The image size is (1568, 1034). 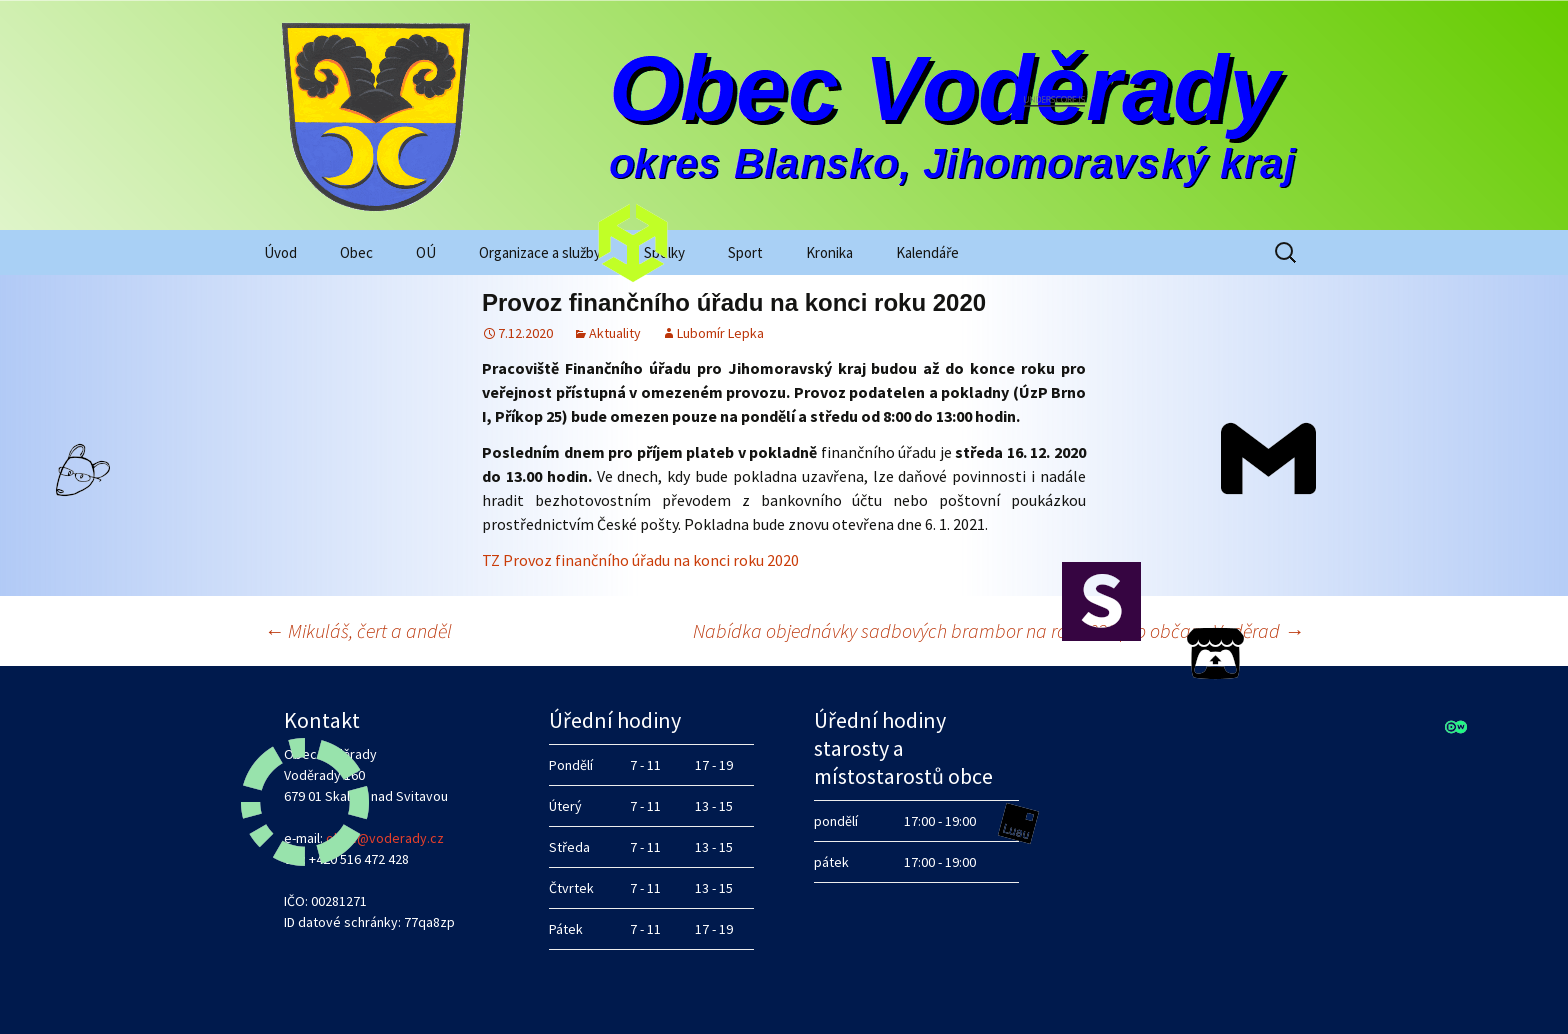 What do you see at coordinates (1456, 727) in the screenshot?
I see `open the Deutsche Welle news app` at bounding box center [1456, 727].